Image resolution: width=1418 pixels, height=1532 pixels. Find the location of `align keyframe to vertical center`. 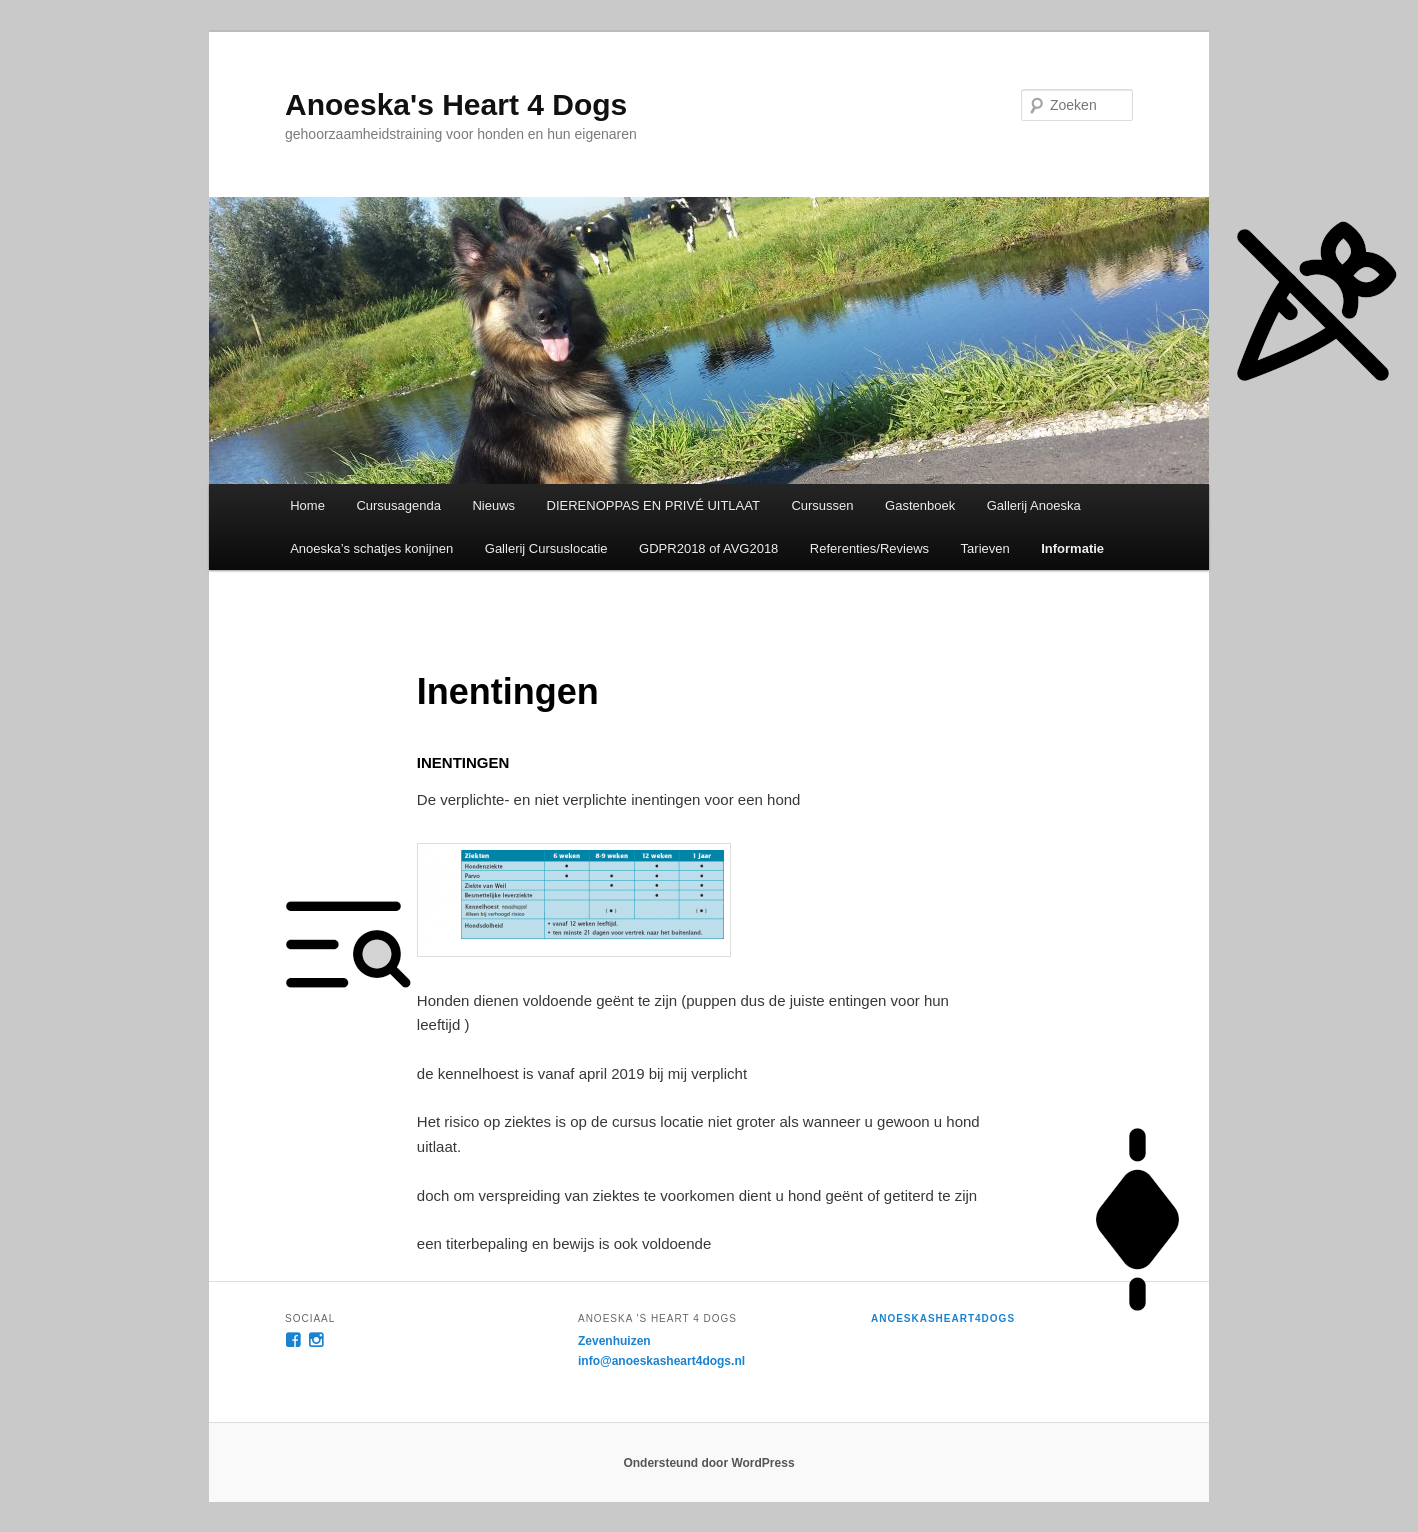

align keyframe to vertical center is located at coordinates (1137, 1219).